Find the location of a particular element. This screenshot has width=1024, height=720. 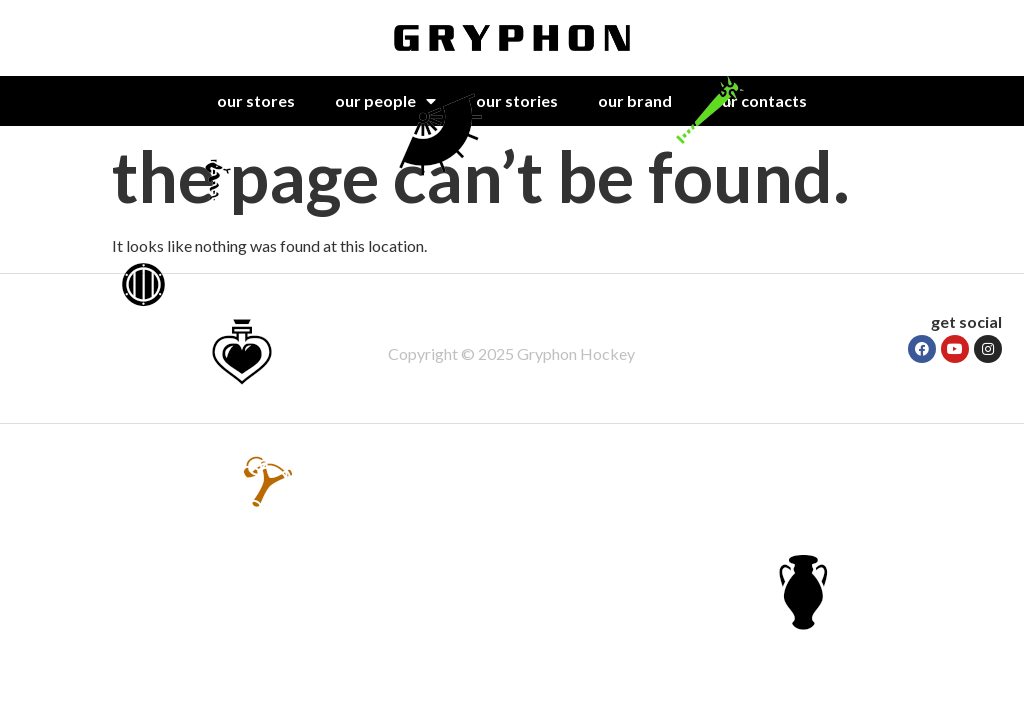

launch or shoot an item is located at coordinates (267, 482).